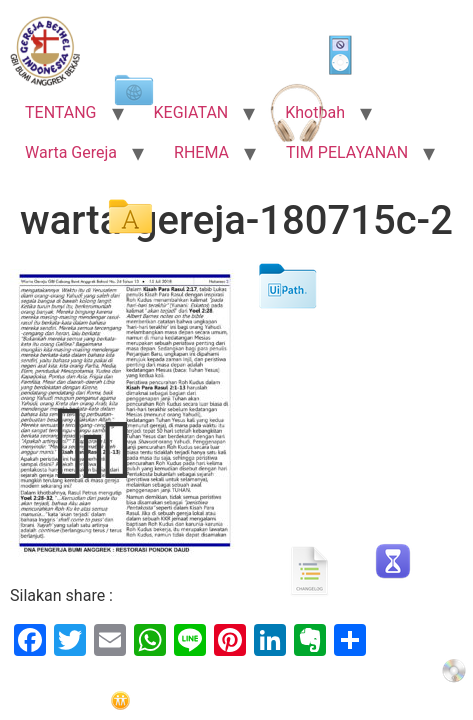 The height and width of the screenshot is (720, 473). I want to click on open the fonts folder, so click(130, 217).